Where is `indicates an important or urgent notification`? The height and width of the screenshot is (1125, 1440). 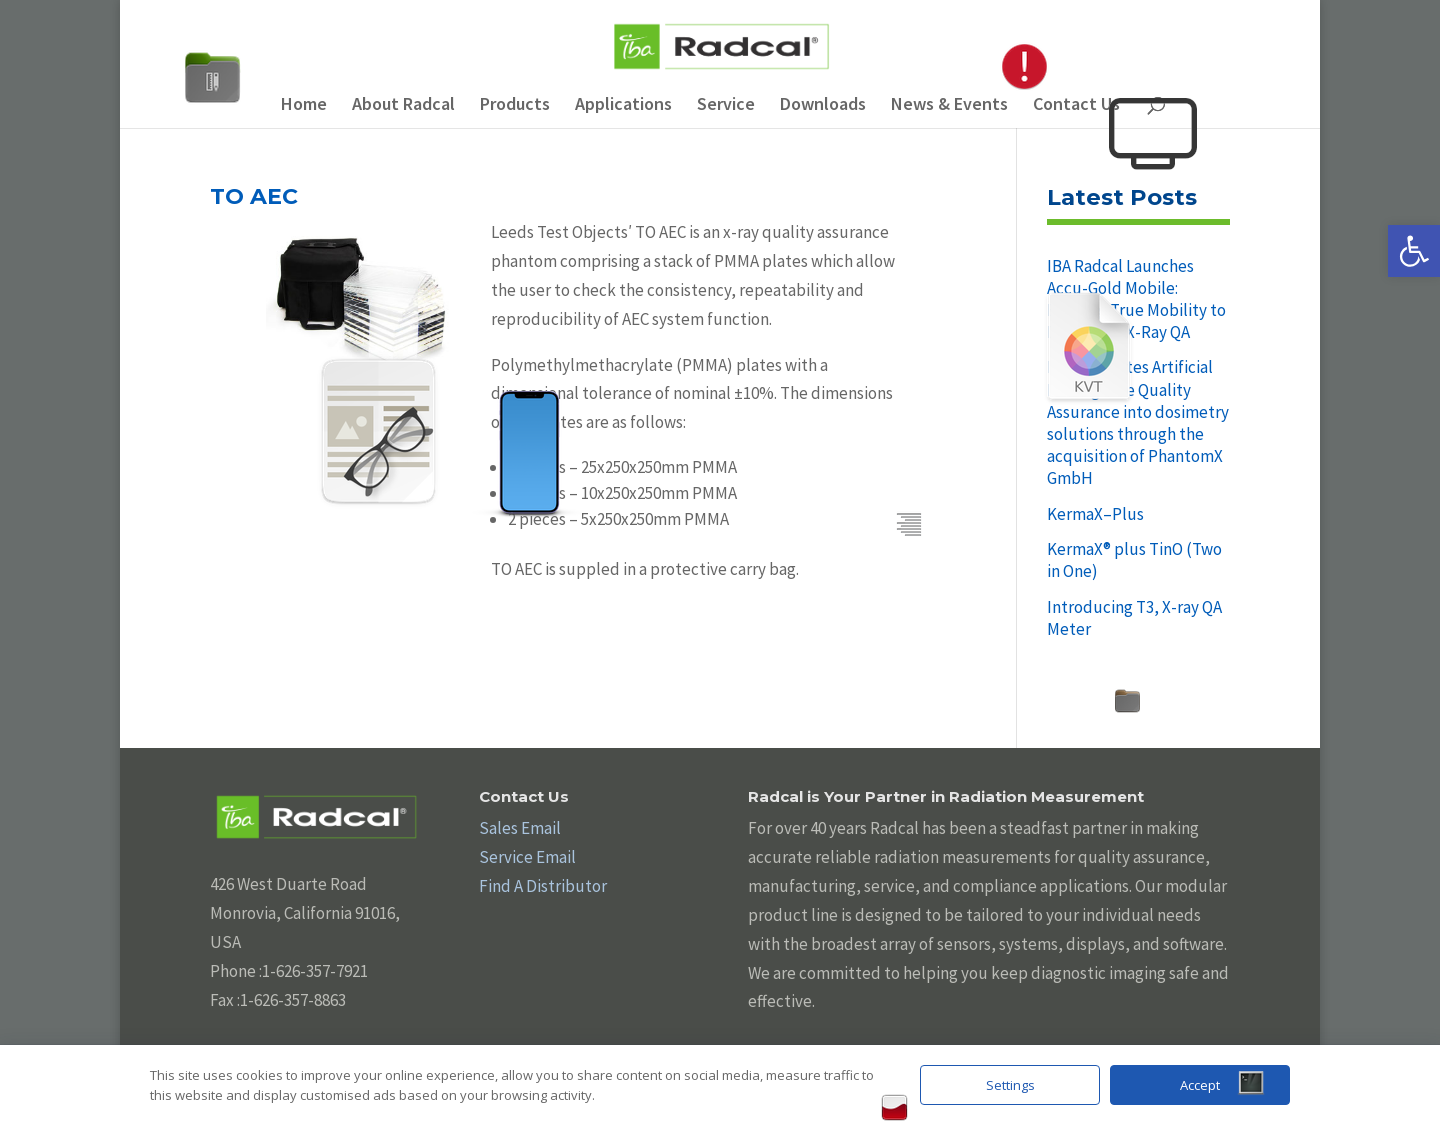 indicates an important or urgent notification is located at coordinates (1024, 66).